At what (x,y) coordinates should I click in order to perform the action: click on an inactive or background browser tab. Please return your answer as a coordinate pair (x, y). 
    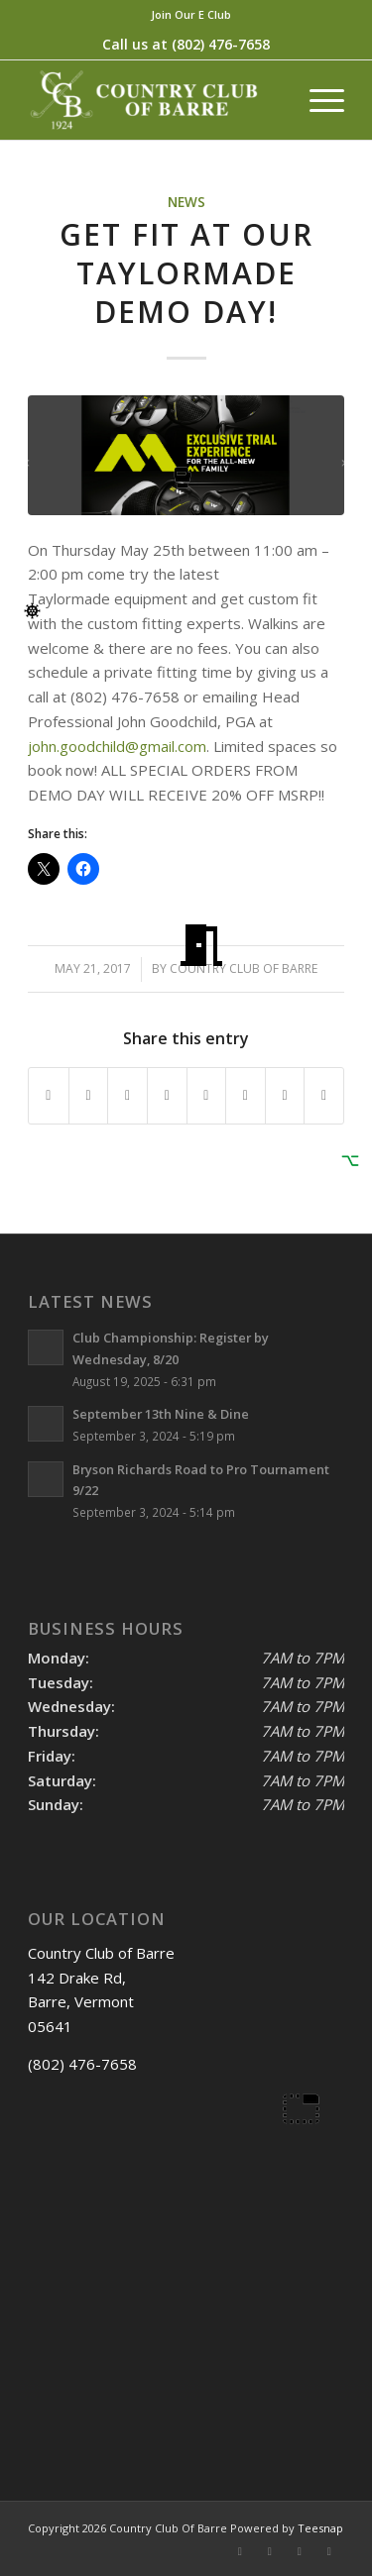
    Looking at the image, I should click on (301, 2108).